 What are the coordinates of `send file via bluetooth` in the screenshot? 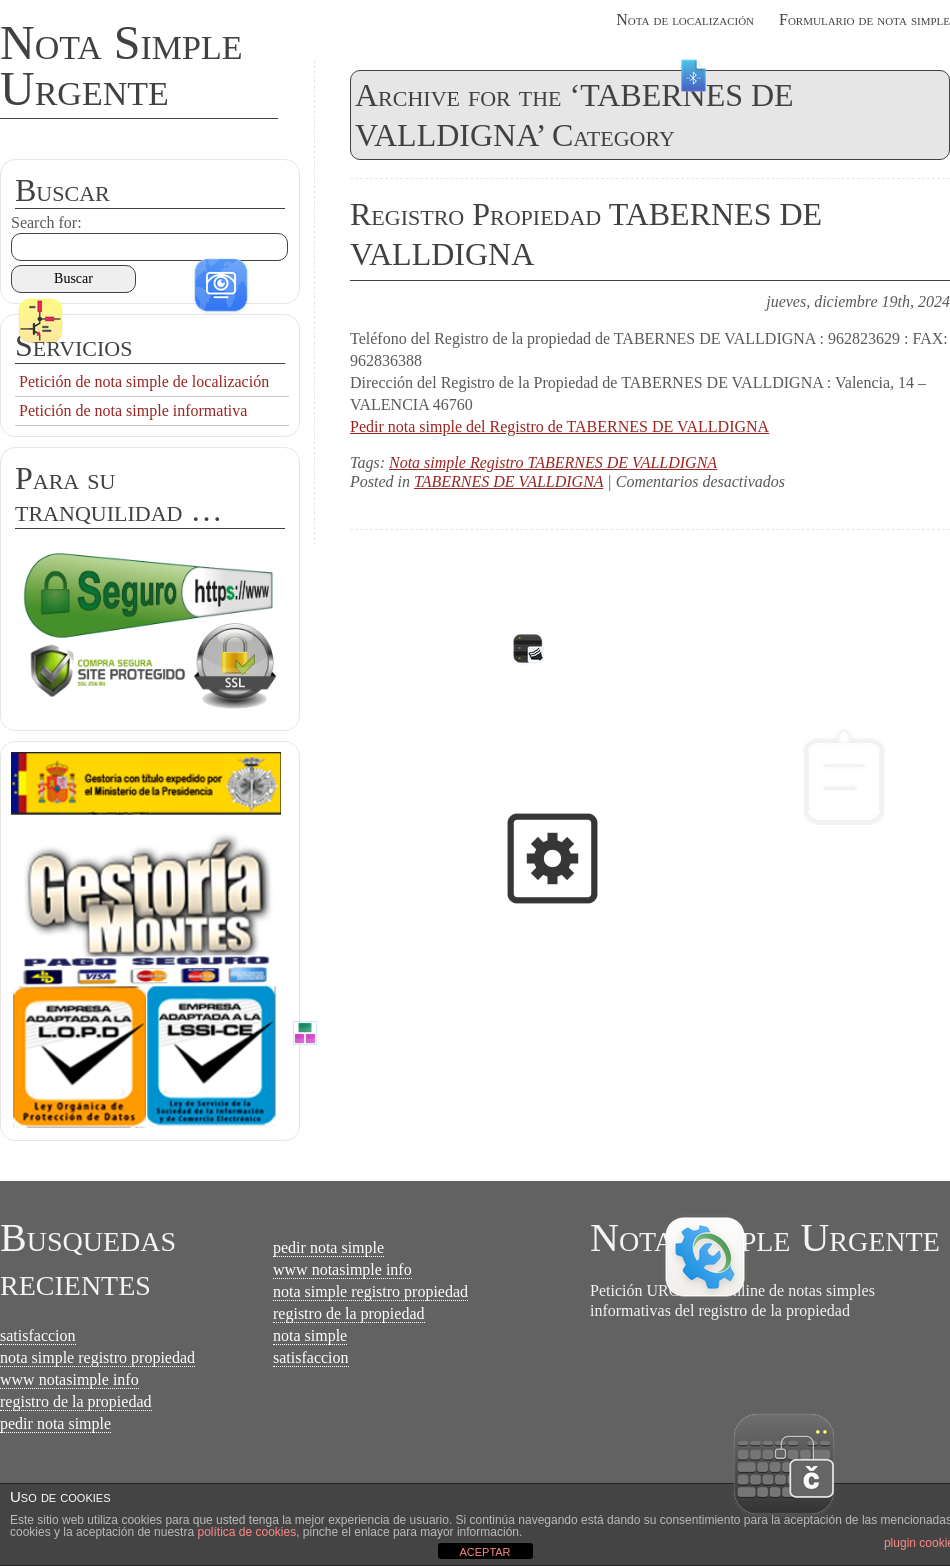 It's located at (693, 75).